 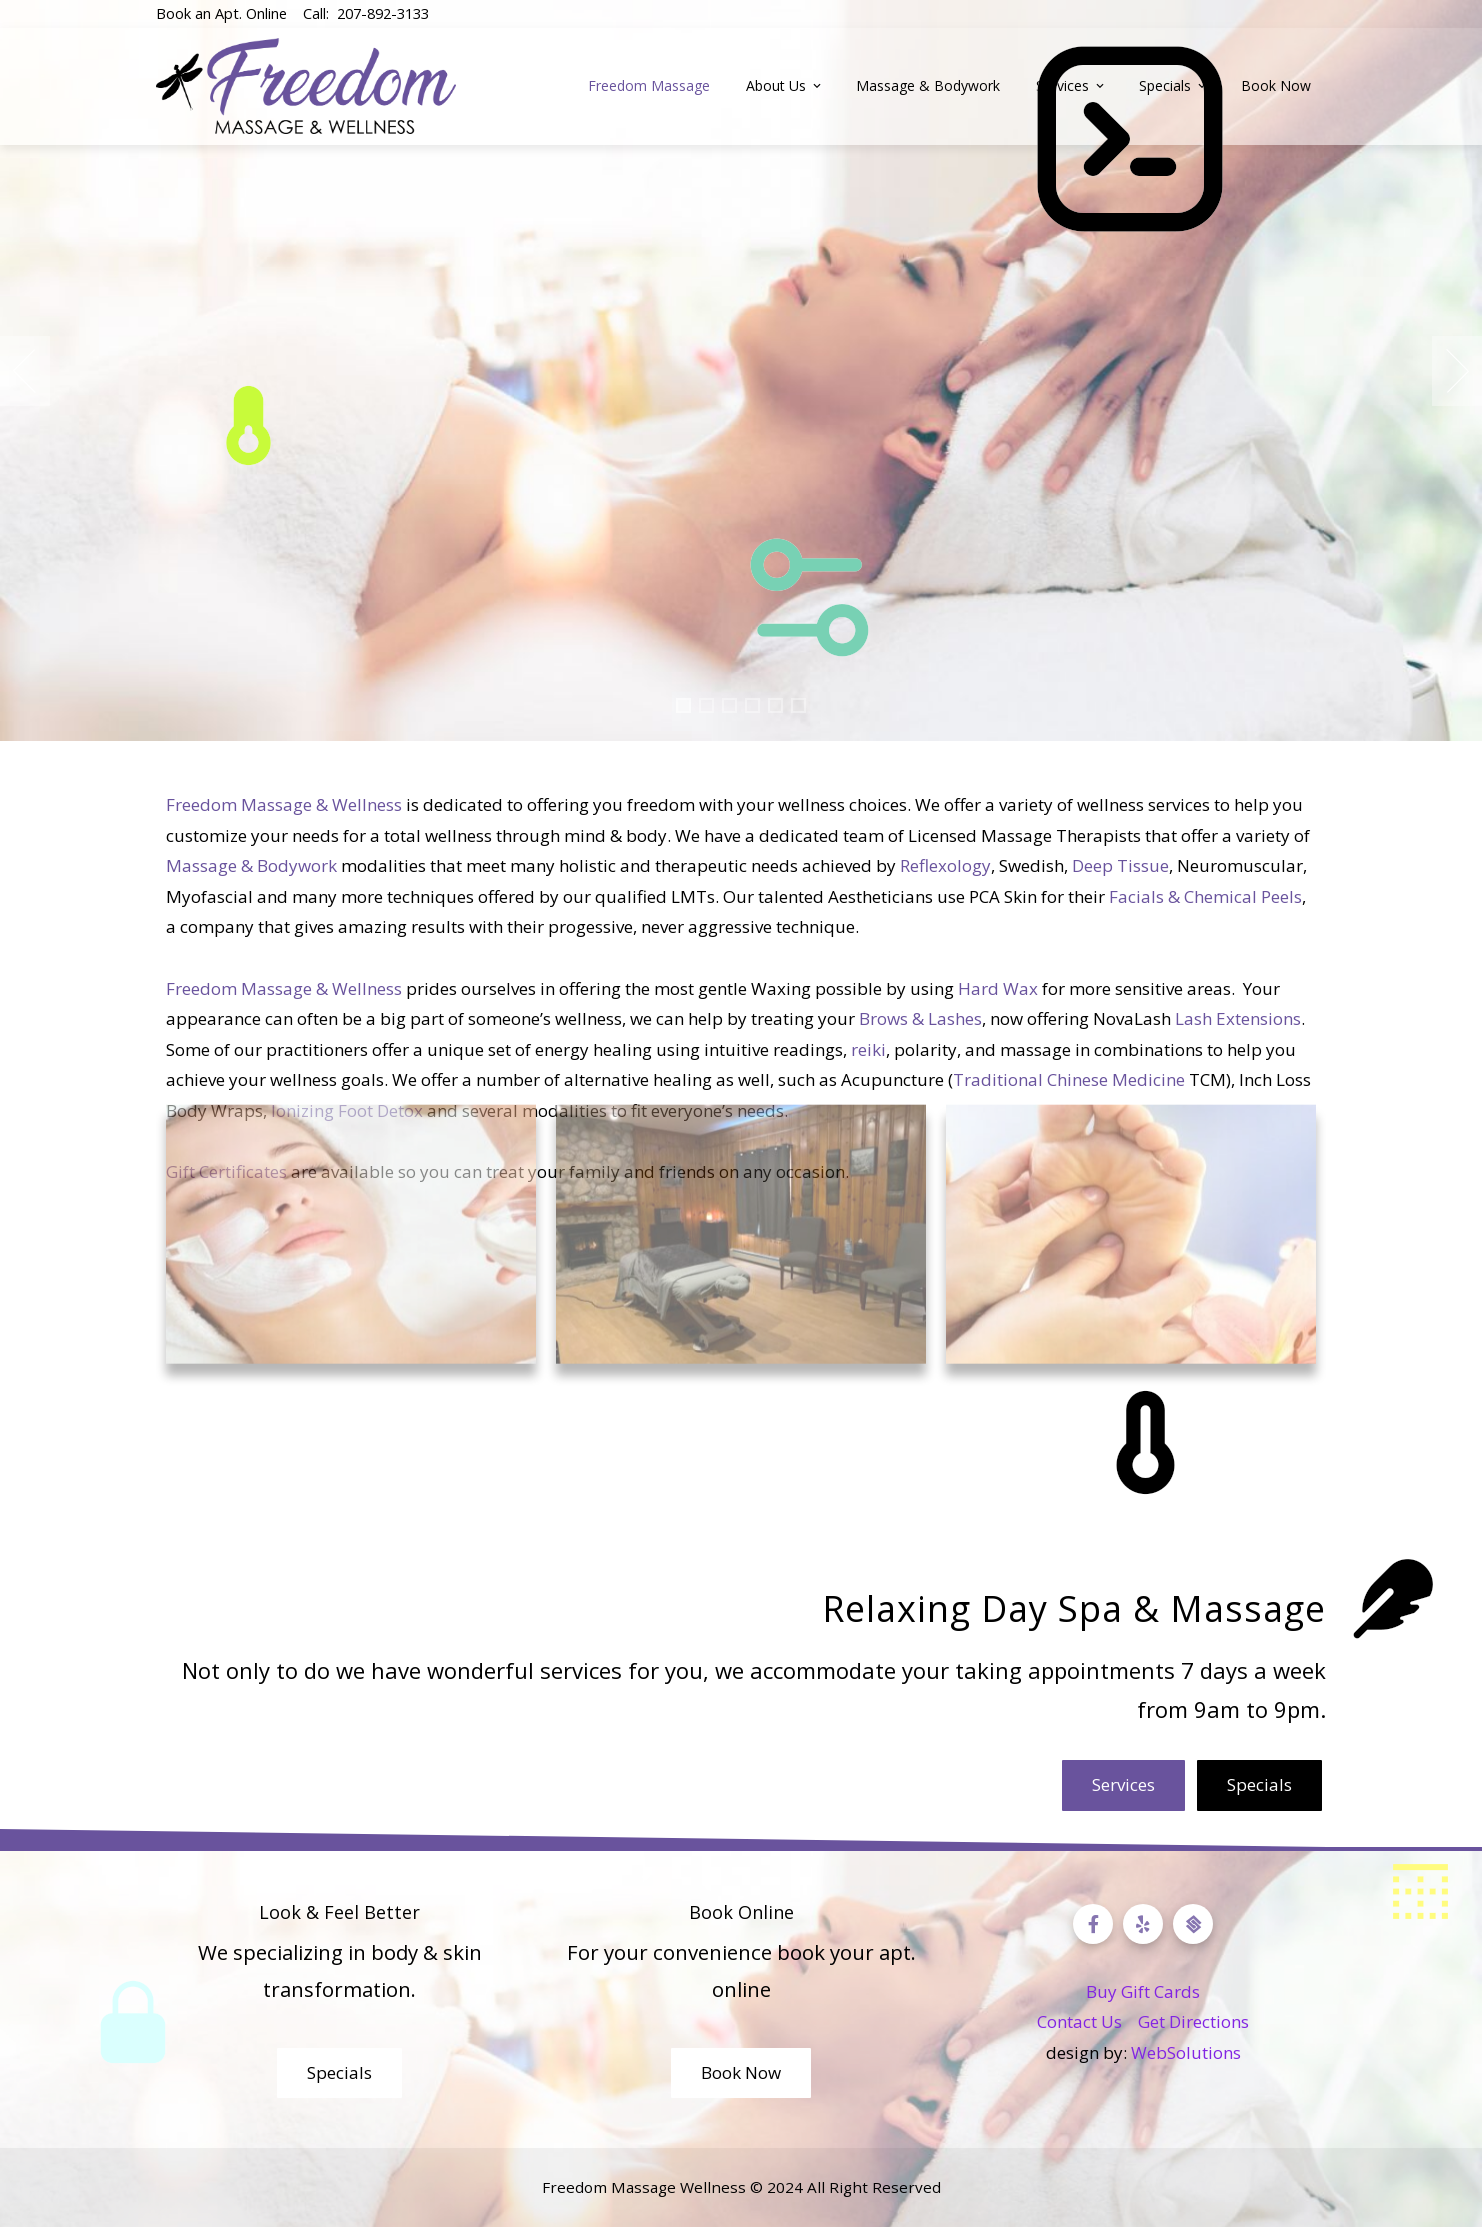 I want to click on tabler icons brand logo, so click(x=1130, y=139).